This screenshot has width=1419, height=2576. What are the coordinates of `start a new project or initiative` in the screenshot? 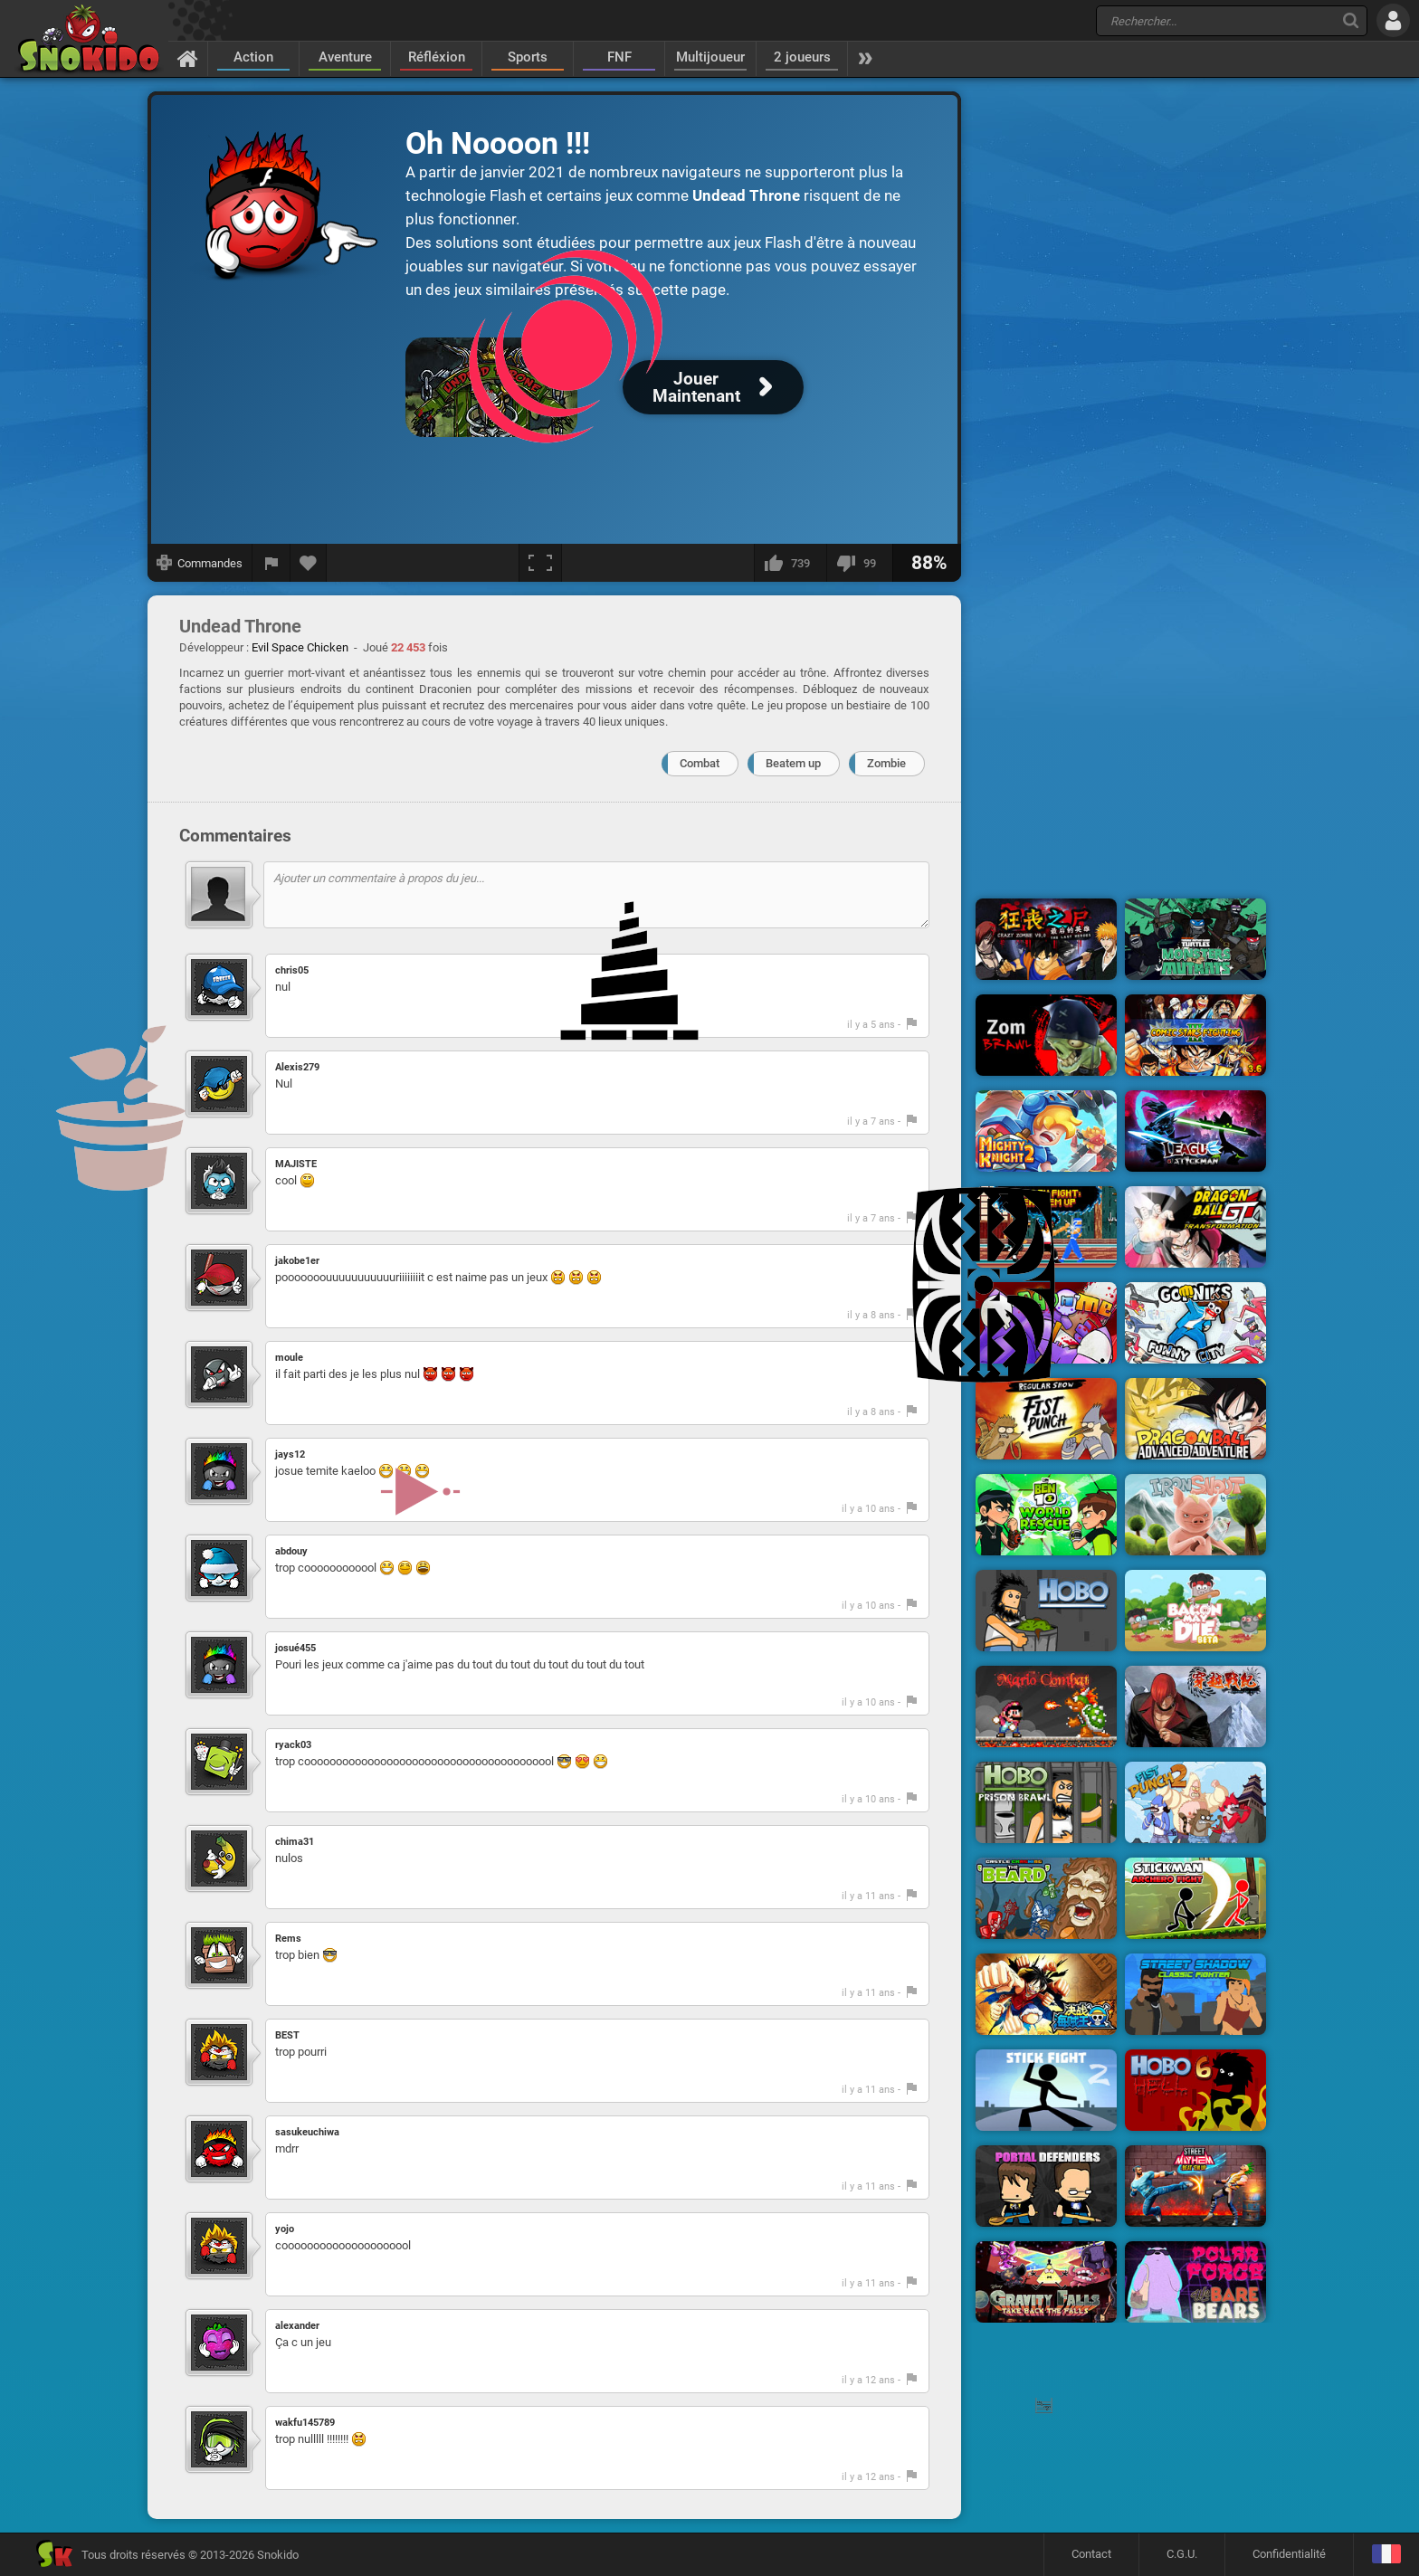 It's located at (120, 1107).